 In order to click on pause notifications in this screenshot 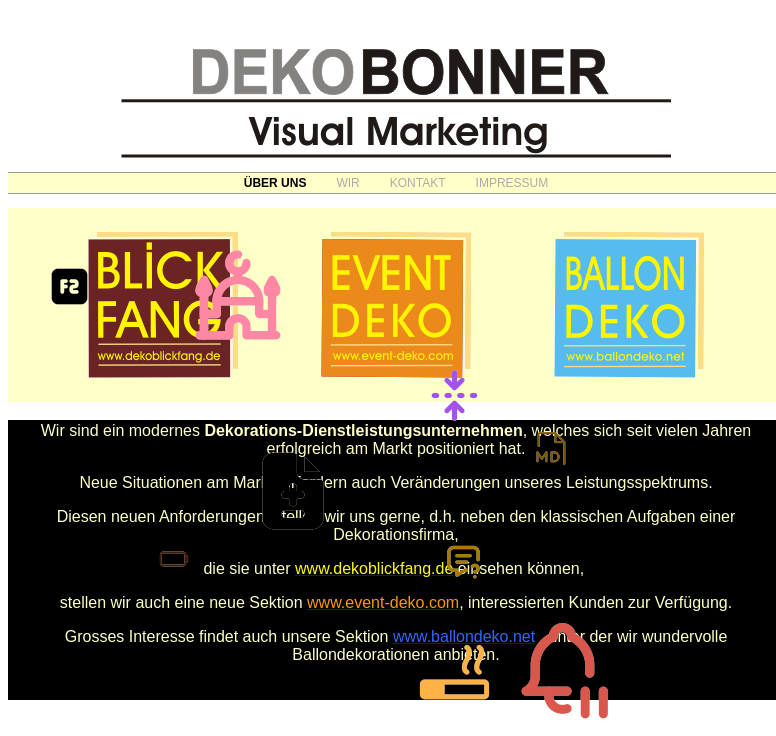, I will do `click(562, 668)`.